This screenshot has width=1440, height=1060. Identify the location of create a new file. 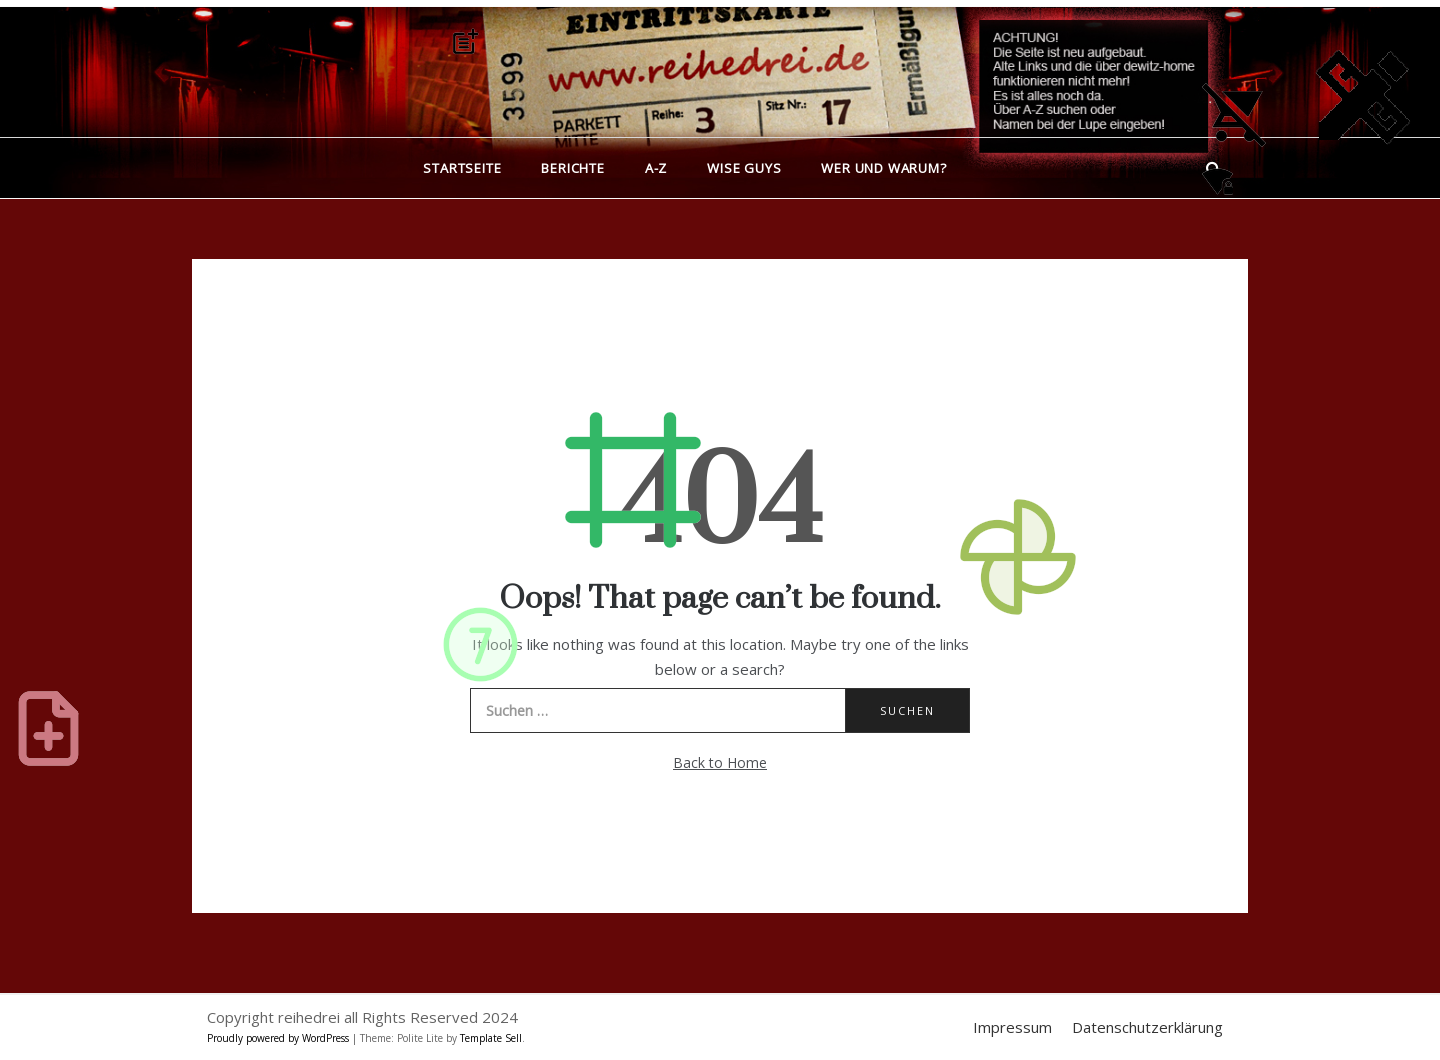
(48, 728).